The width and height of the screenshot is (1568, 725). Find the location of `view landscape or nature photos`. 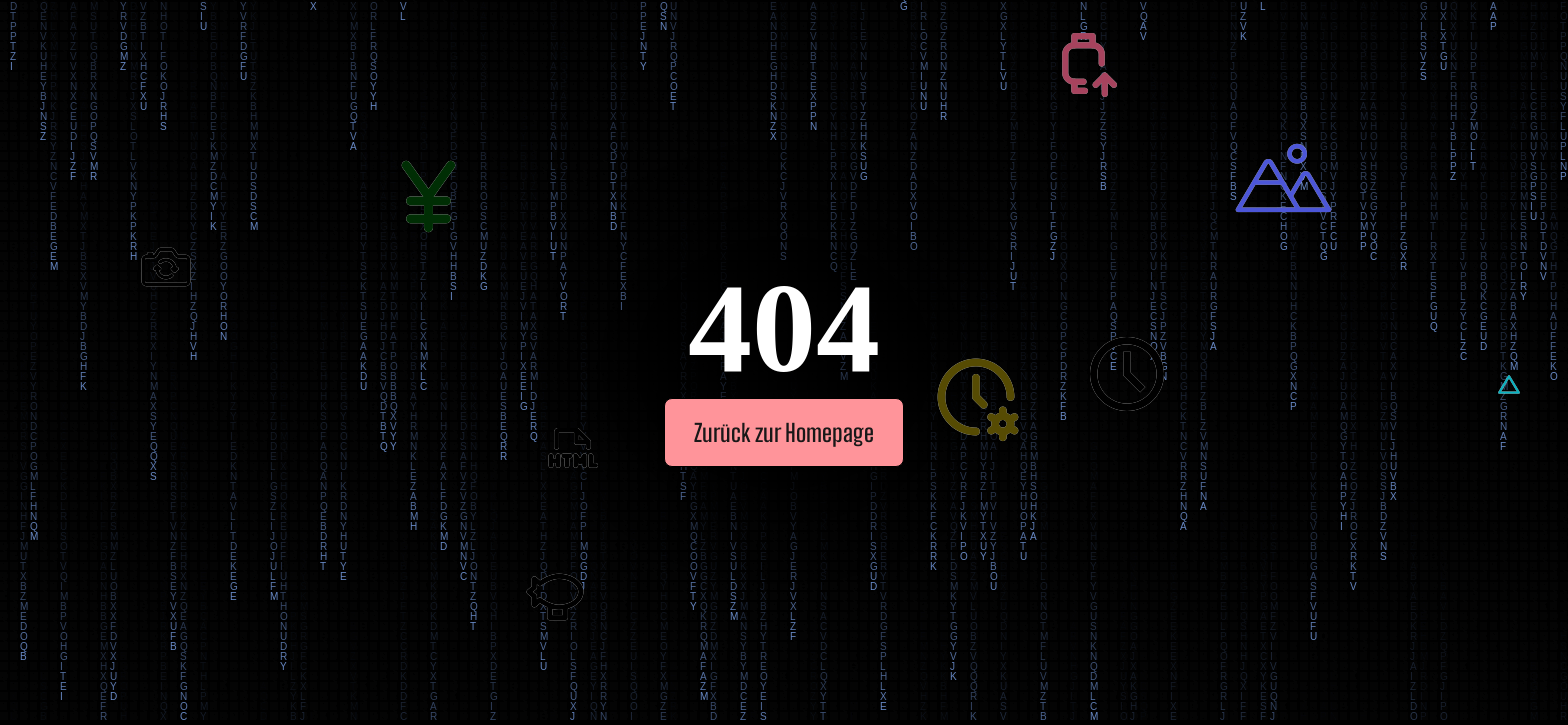

view landscape or nature photos is located at coordinates (1283, 182).